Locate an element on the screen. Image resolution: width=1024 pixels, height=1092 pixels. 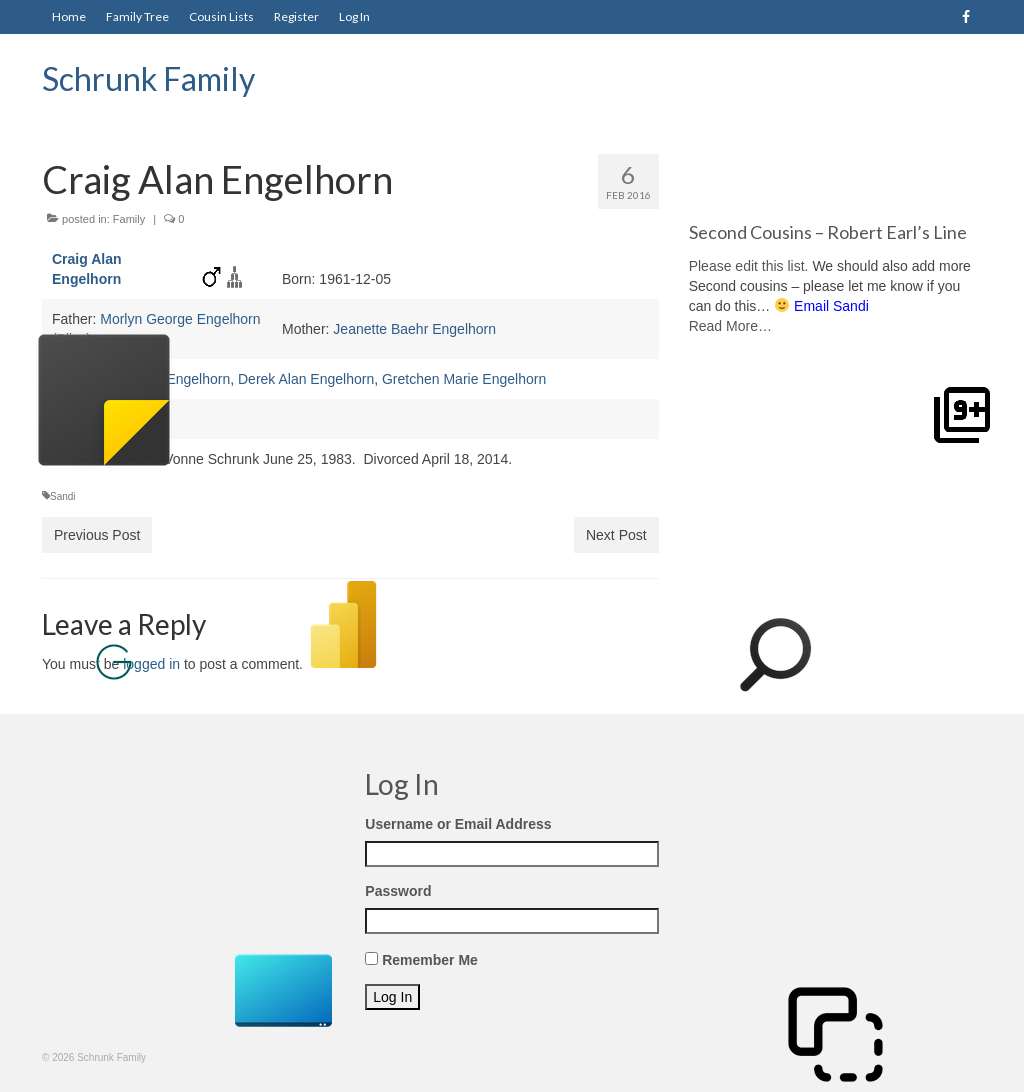
open sticky notes app is located at coordinates (104, 400).